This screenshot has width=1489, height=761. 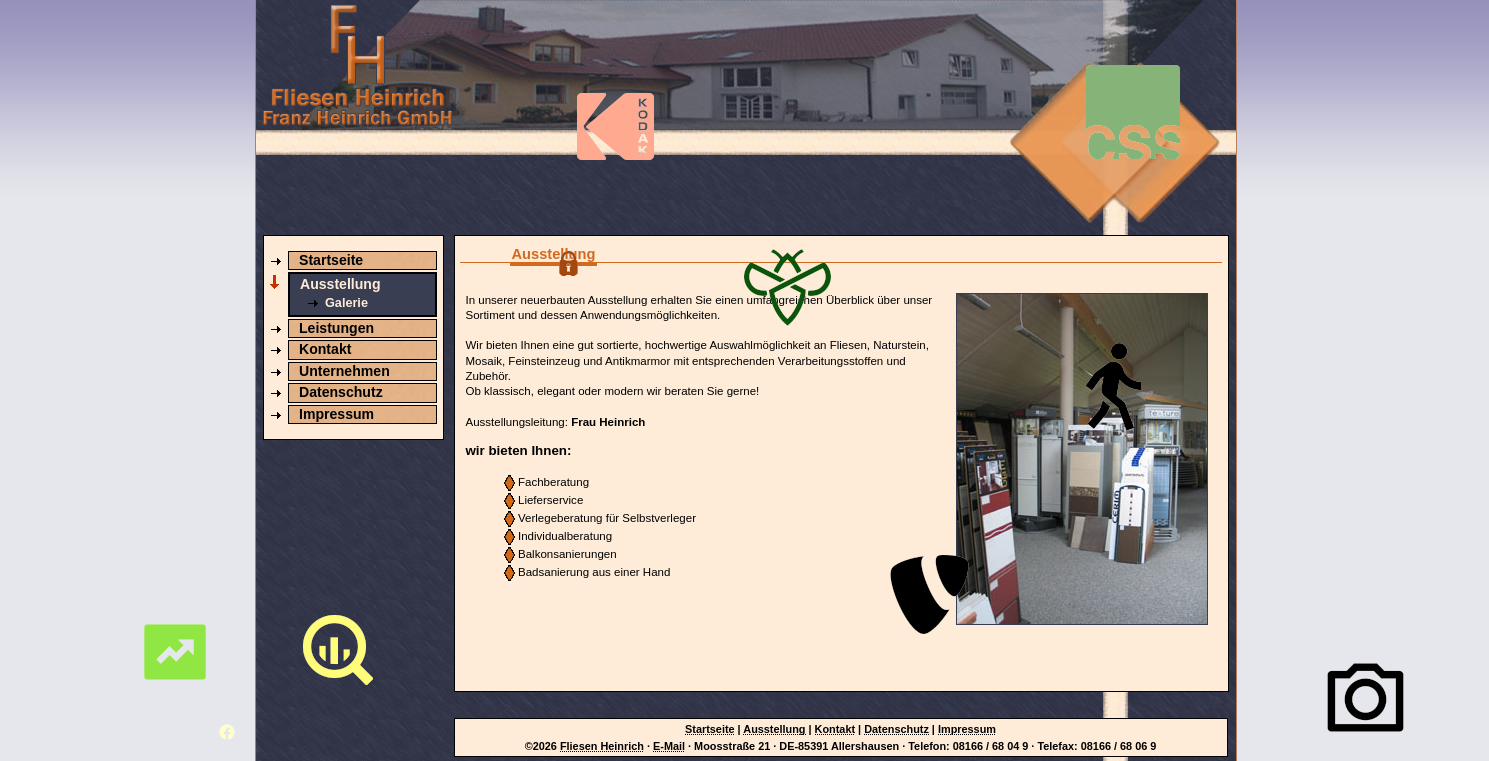 What do you see at coordinates (615, 126) in the screenshot?
I see `Kodak brand logo` at bounding box center [615, 126].